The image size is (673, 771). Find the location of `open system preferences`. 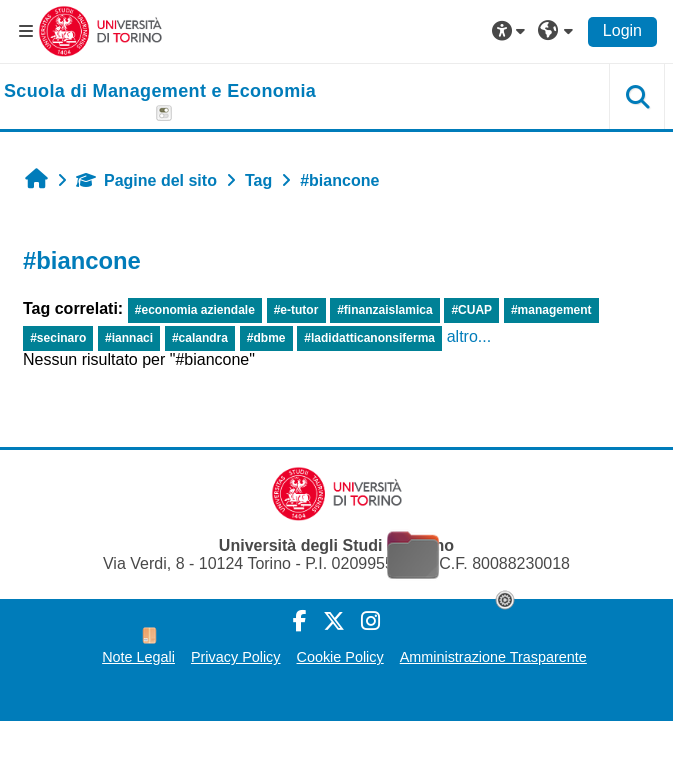

open system preferences is located at coordinates (505, 600).